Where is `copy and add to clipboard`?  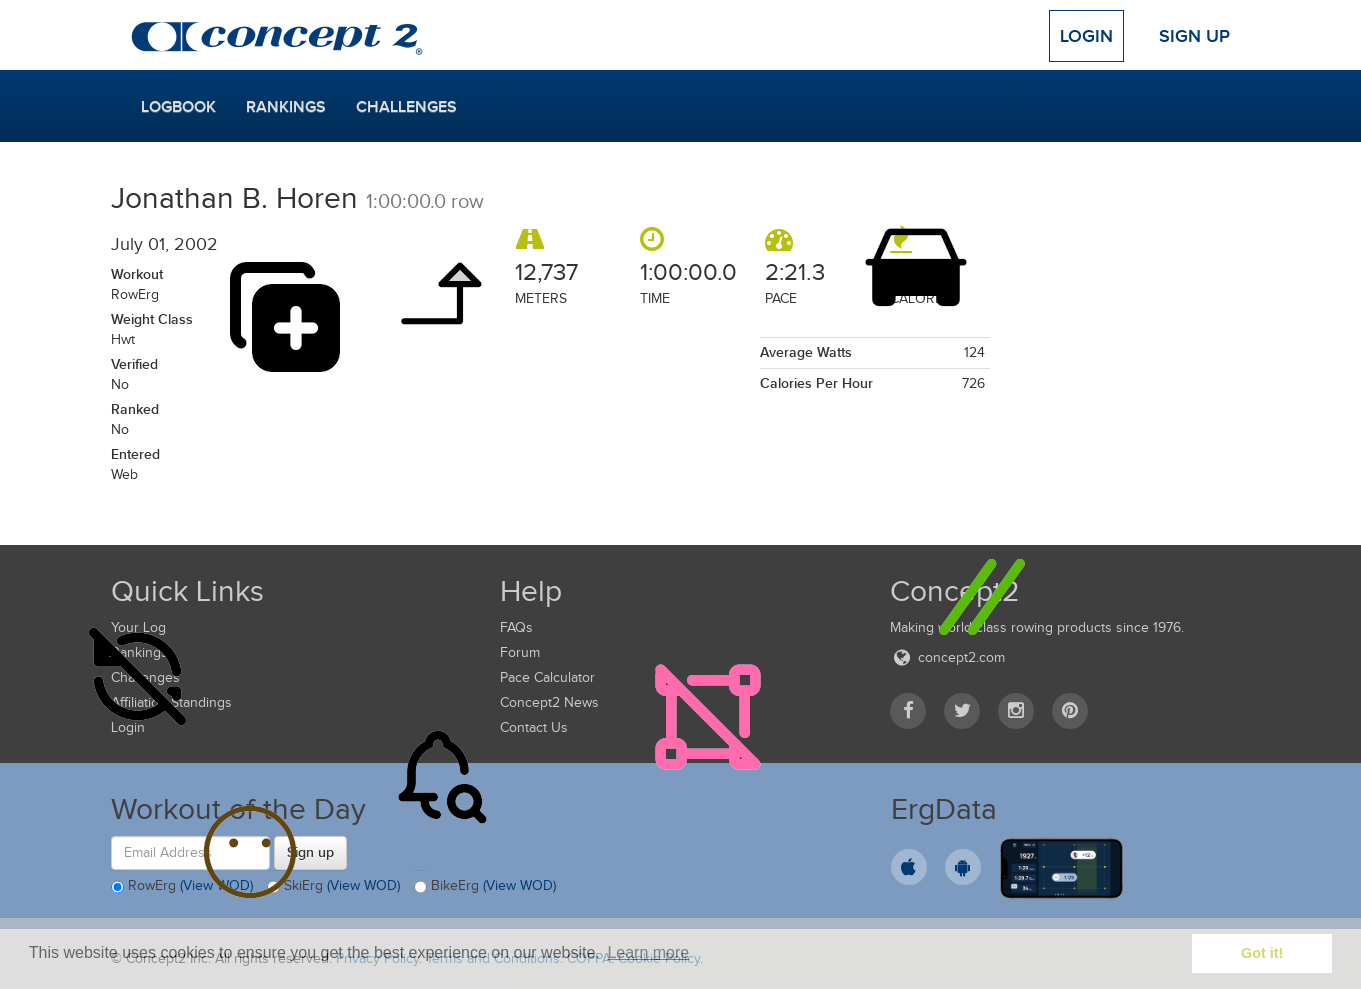
copy and add to clipboard is located at coordinates (285, 317).